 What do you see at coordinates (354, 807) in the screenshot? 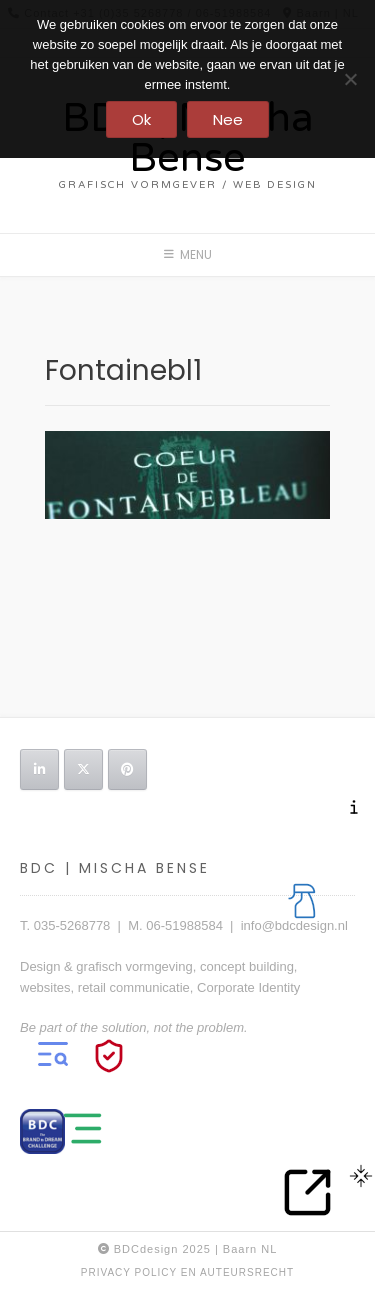
I see `view more information or details` at bounding box center [354, 807].